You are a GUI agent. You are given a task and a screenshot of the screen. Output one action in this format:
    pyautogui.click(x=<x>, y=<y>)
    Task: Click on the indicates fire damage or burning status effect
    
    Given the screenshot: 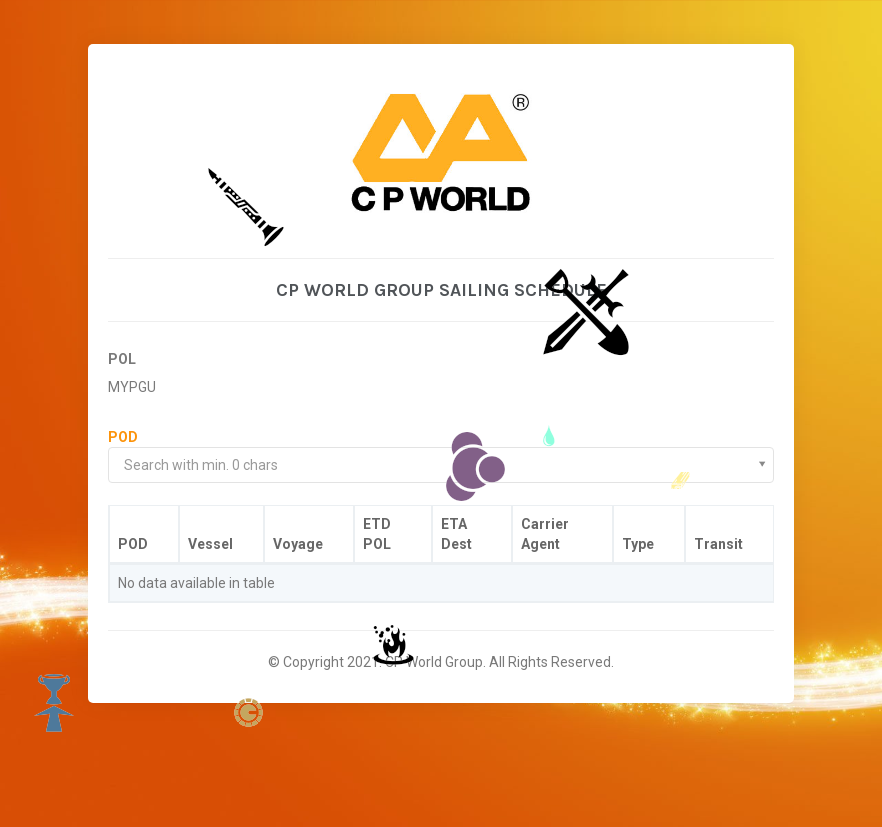 What is the action you would take?
    pyautogui.click(x=393, y=644)
    